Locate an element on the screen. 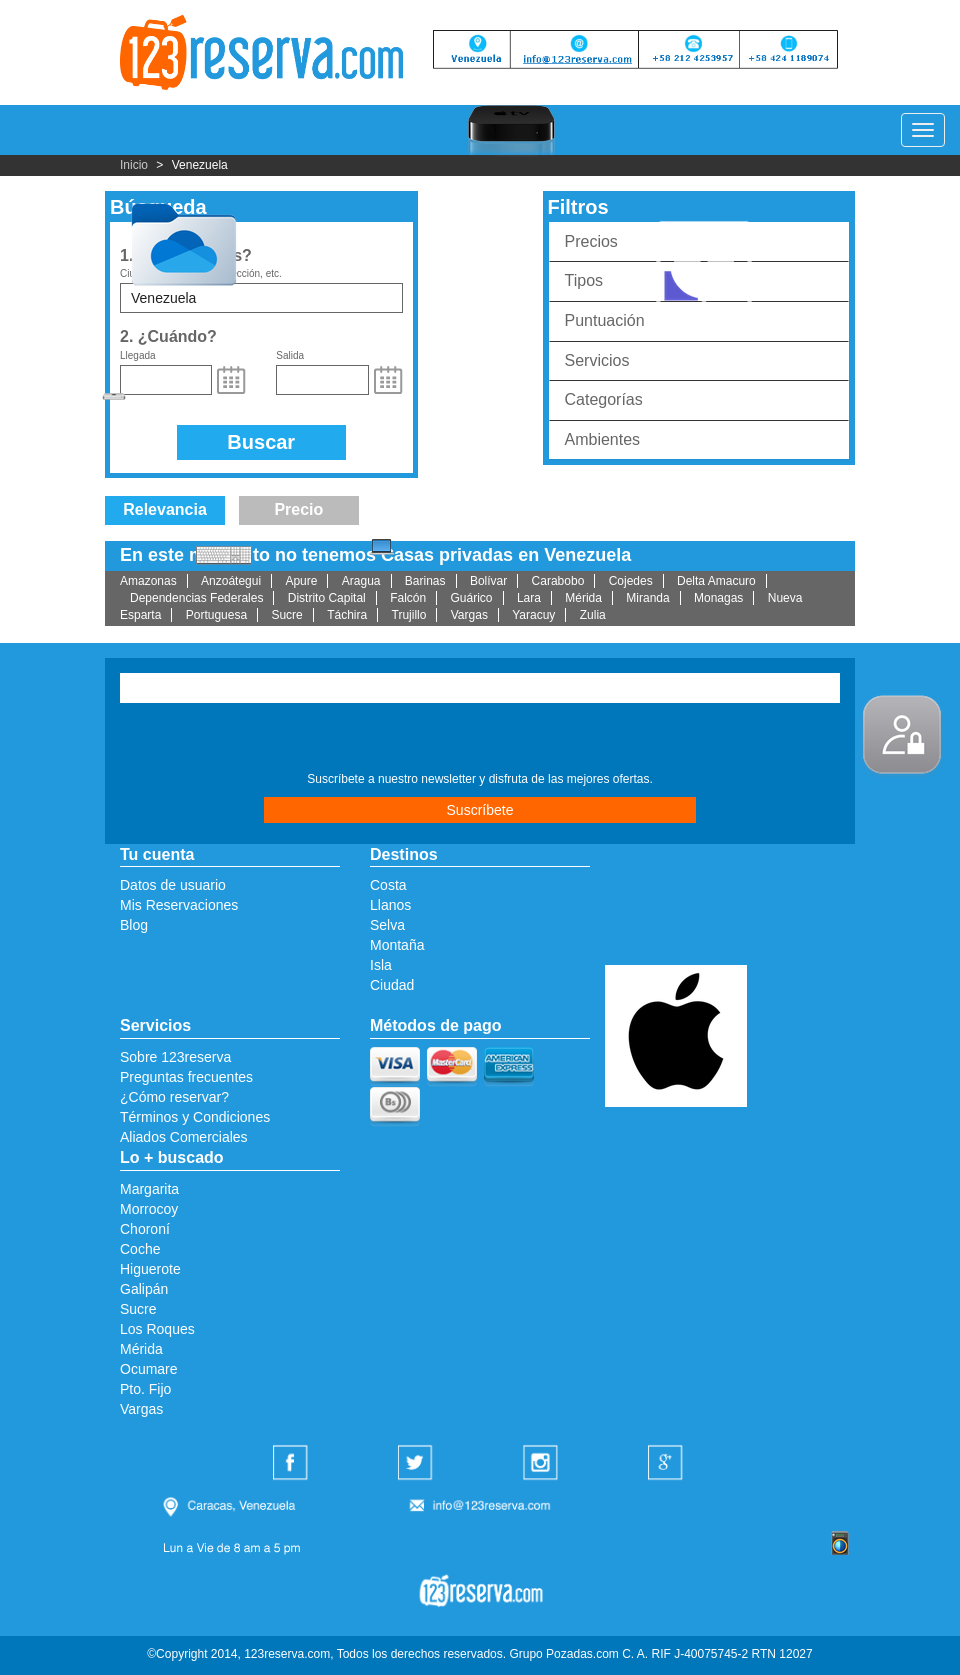 This screenshot has width=960, height=1675. represents a Mac mini device in system settings is located at coordinates (114, 393).